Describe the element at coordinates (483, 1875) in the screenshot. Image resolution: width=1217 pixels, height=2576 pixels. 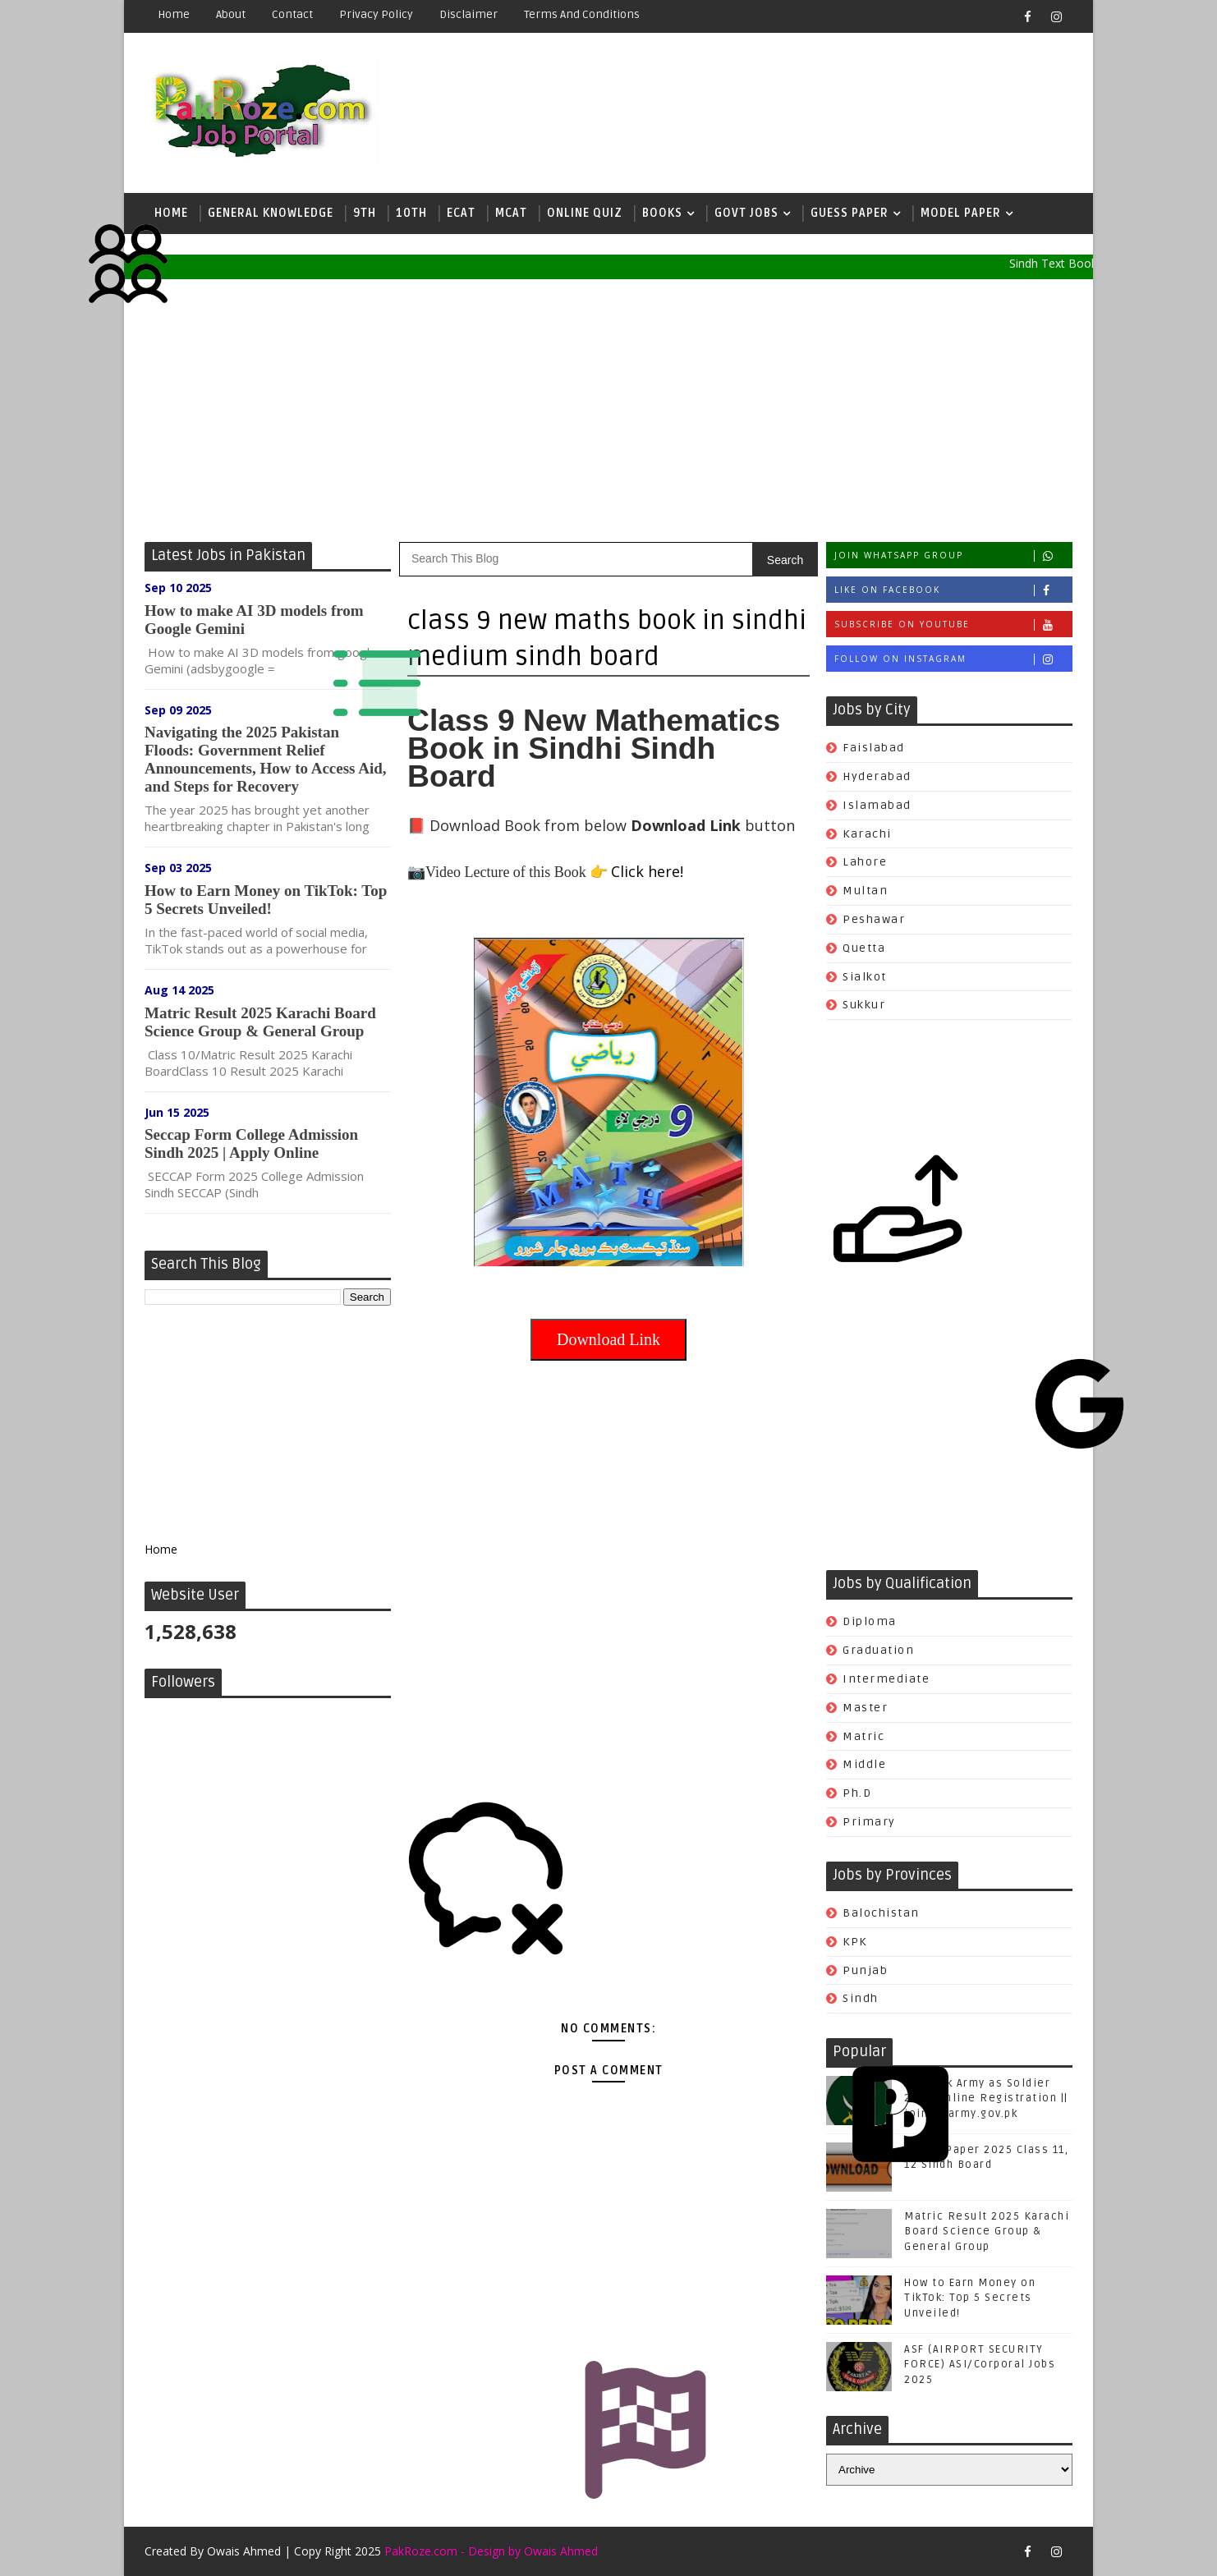
I see `delete a message or conversation` at that location.